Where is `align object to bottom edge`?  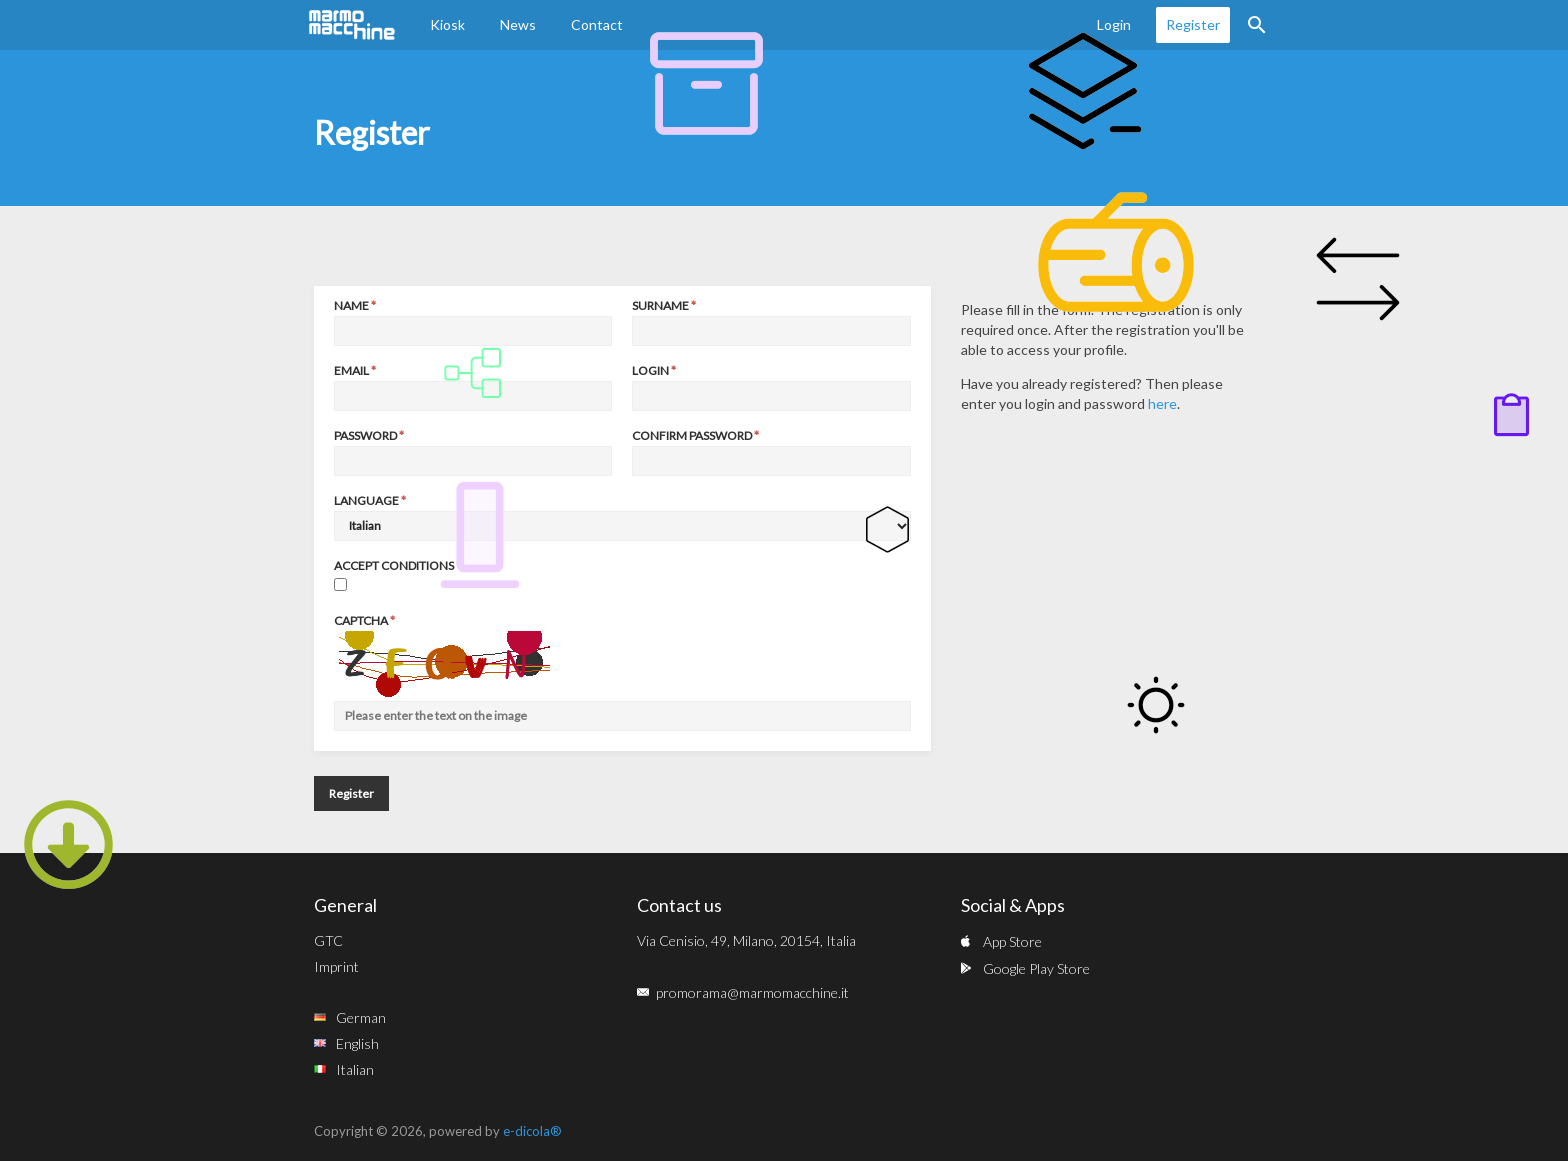
align object to bottom edge is located at coordinates (480, 533).